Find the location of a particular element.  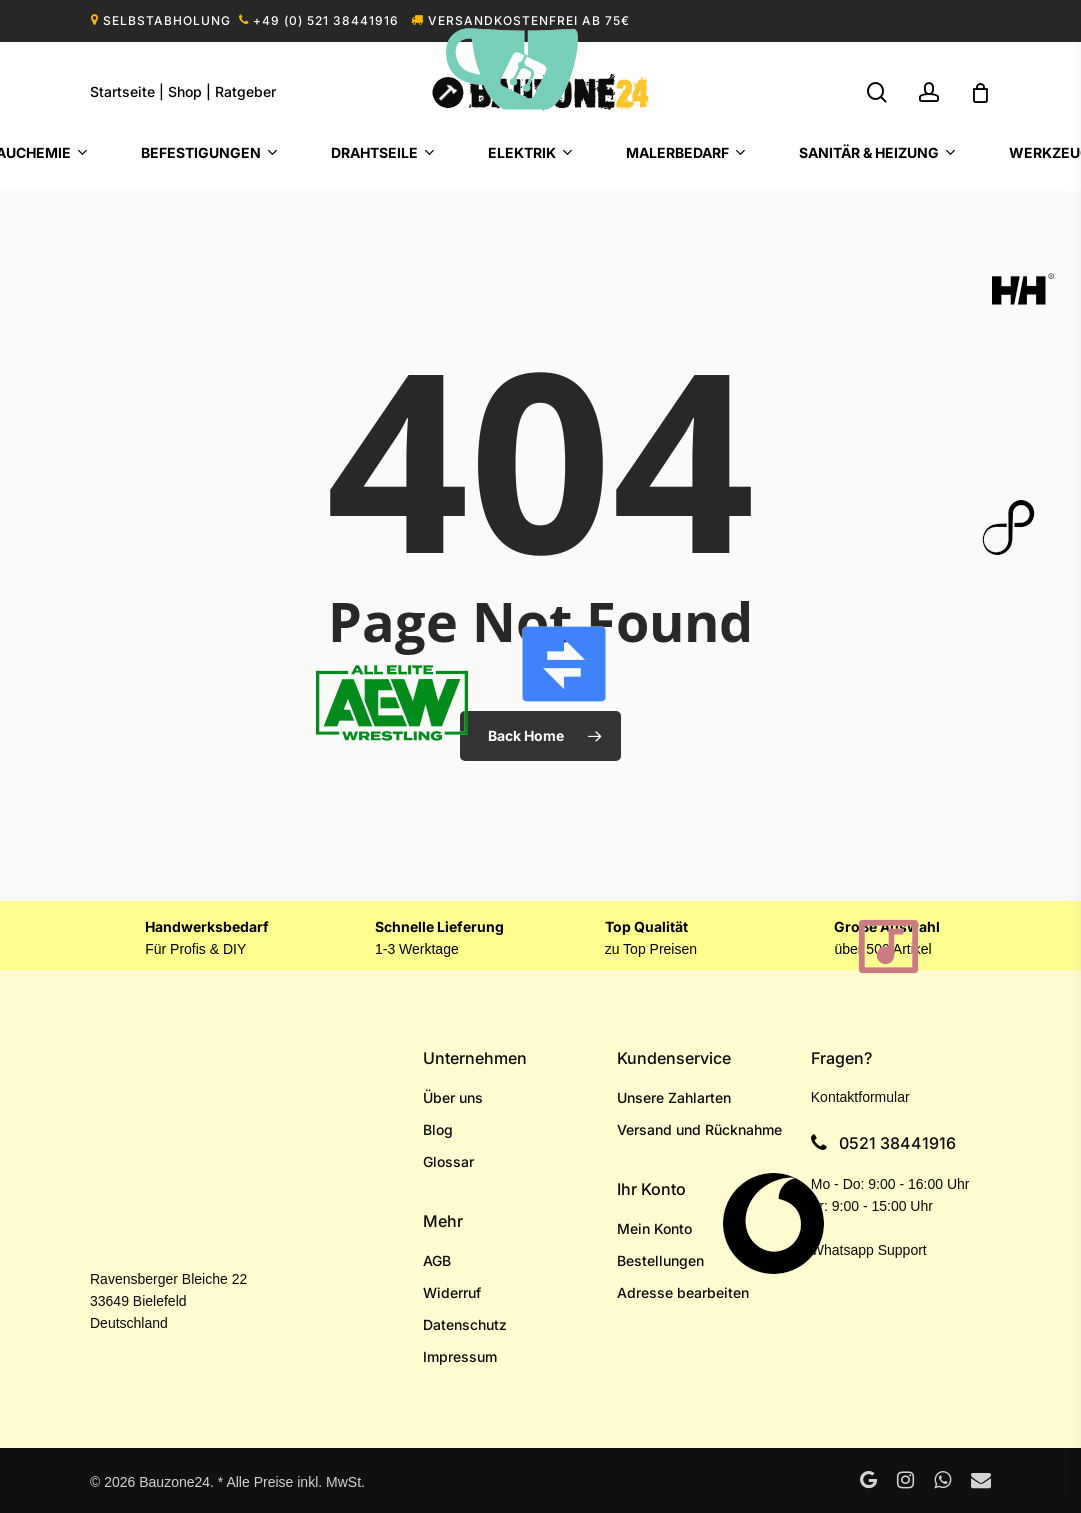

open music video player is located at coordinates (888, 946).